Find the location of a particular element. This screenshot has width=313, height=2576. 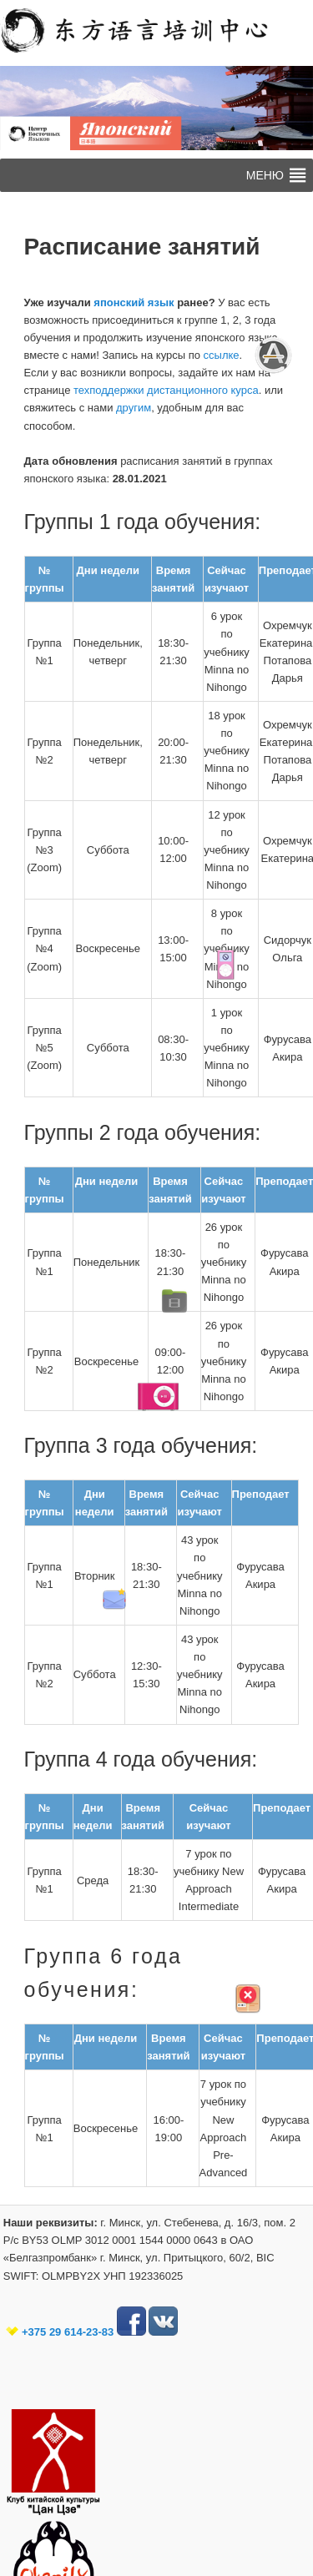

iPod mini device in pink color is located at coordinates (225, 965).